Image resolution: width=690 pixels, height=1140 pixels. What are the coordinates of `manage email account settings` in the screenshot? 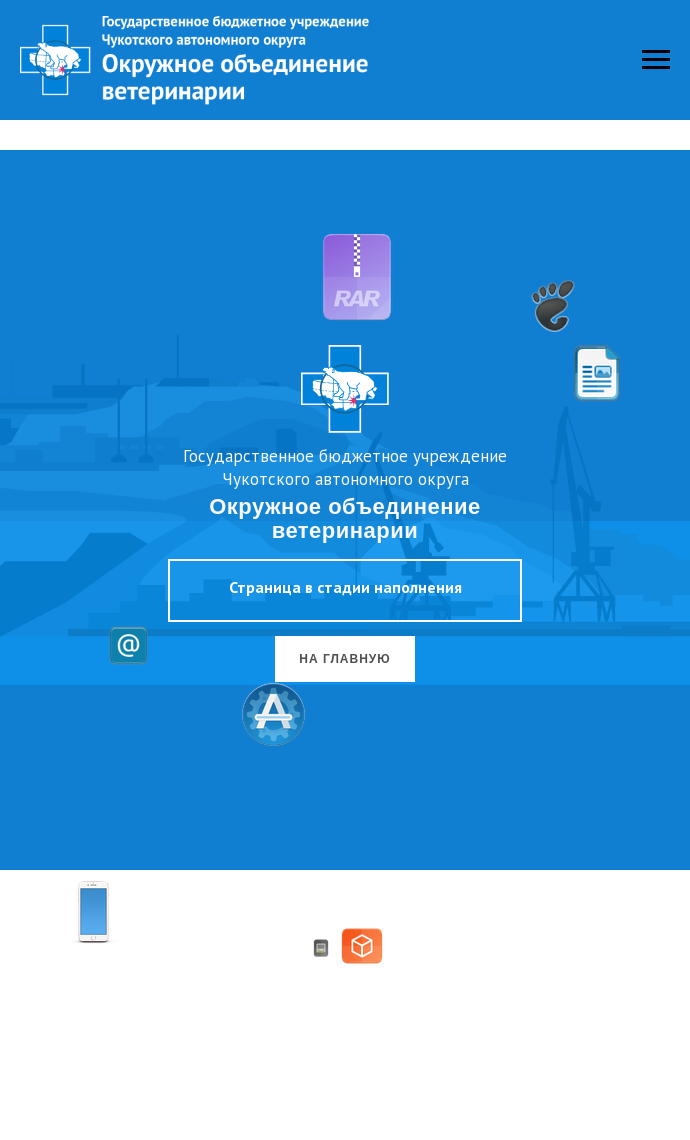 It's located at (128, 645).